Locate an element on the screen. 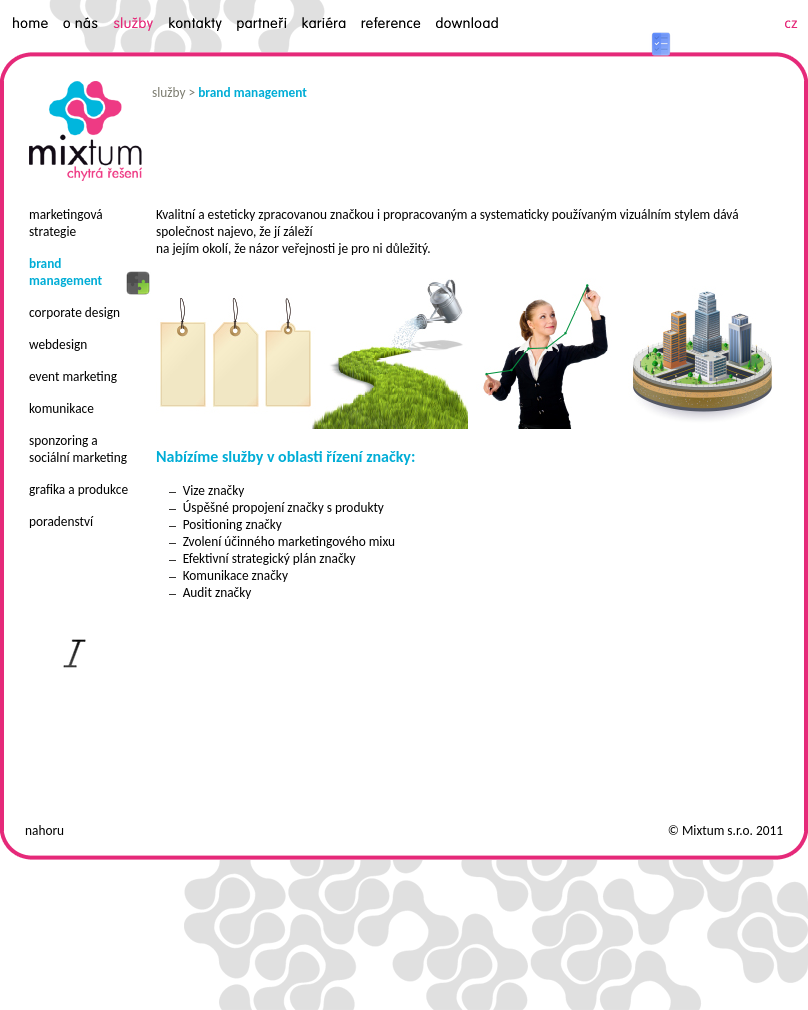 This screenshot has height=1010, width=808. open extension manager app is located at coordinates (138, 283).